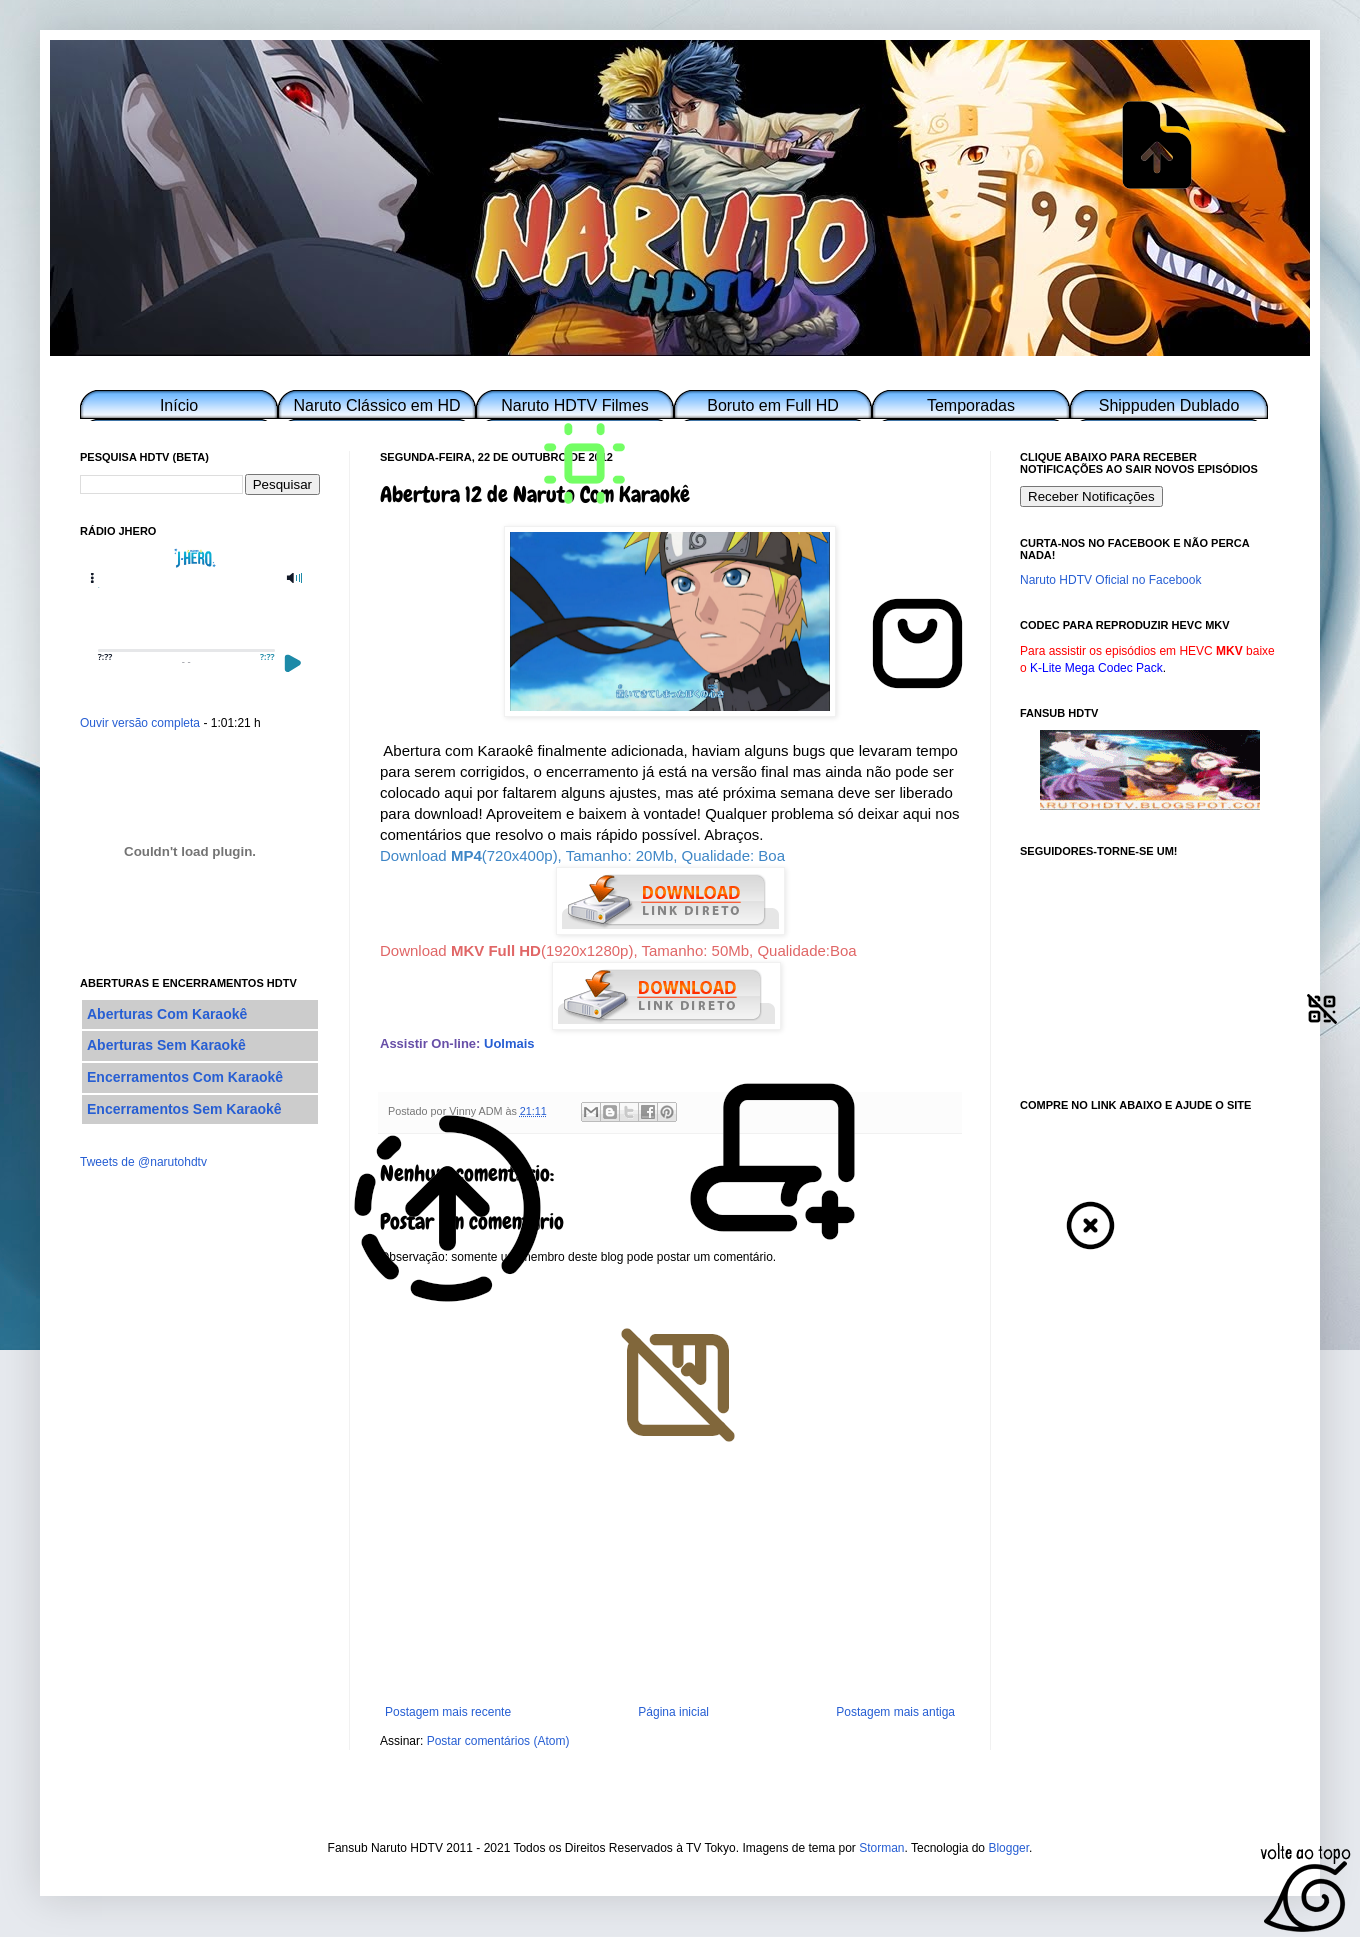 This screenshot has width=1360, height=1937. What do you see at coordinates (447, 1208) in the screenshot?
I see `upload in progress` at bounding box center [447, 1208].